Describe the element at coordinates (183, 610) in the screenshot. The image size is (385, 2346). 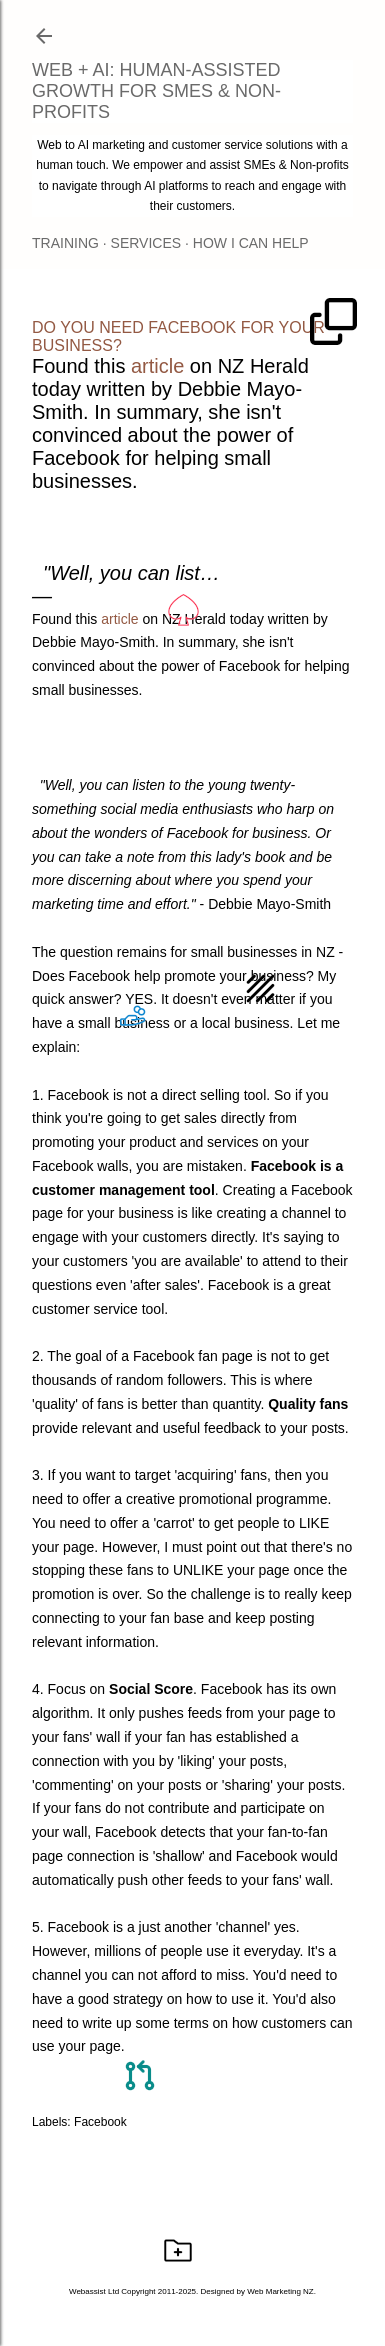
I see `playing cards or card game category` at that location.